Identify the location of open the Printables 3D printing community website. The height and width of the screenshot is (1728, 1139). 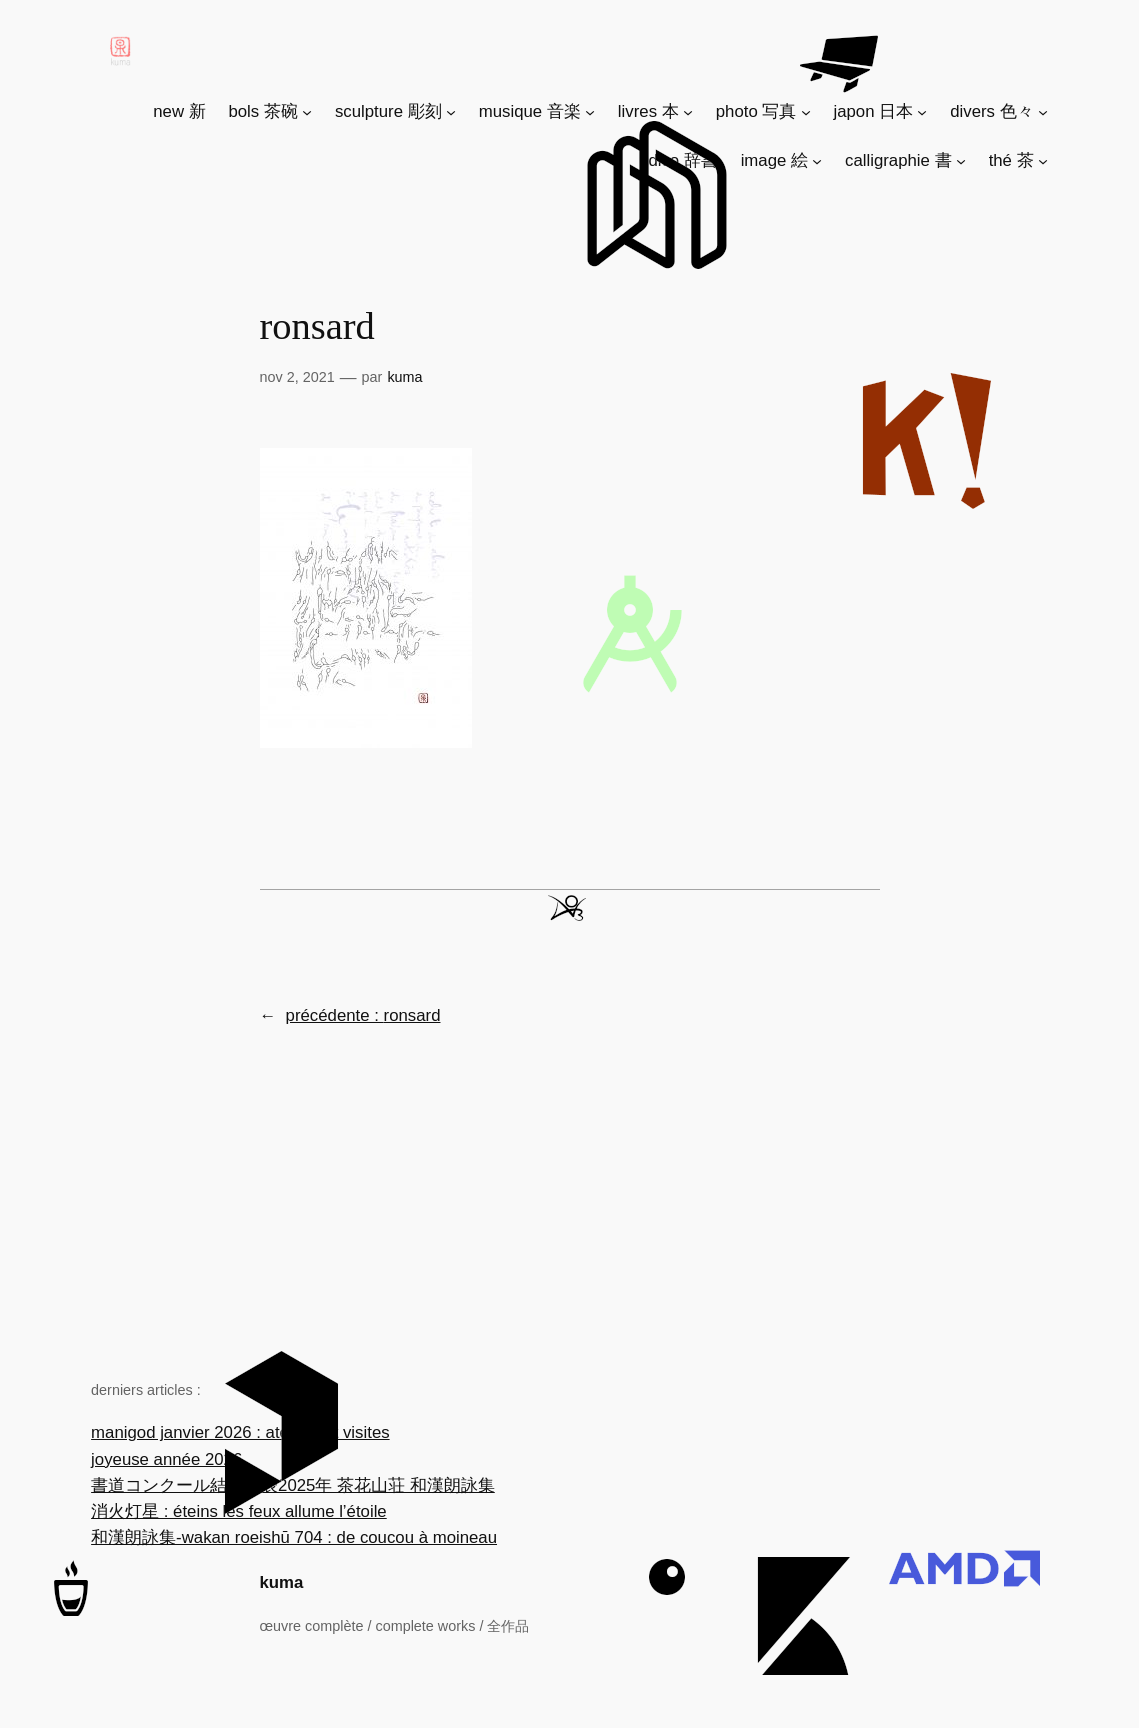
(281, 1432).